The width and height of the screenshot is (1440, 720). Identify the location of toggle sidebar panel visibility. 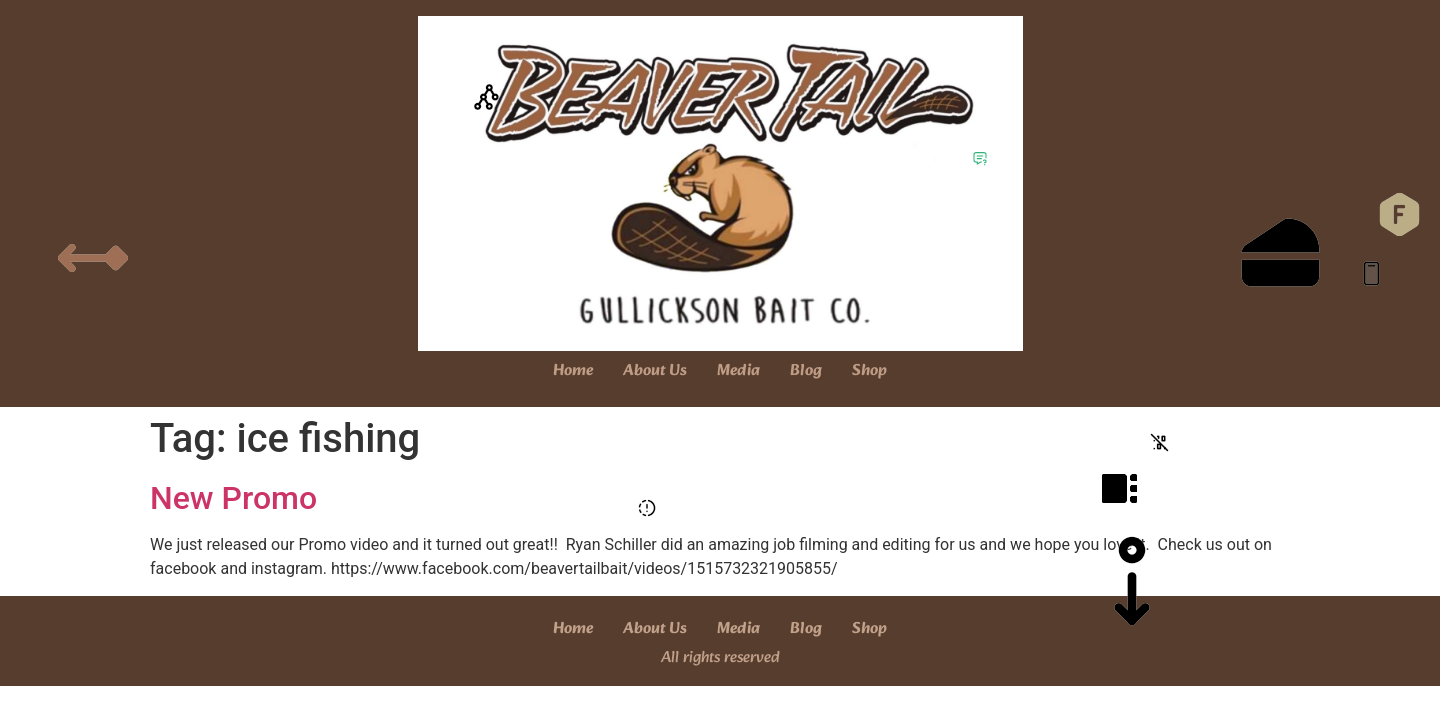
(1119, 488).